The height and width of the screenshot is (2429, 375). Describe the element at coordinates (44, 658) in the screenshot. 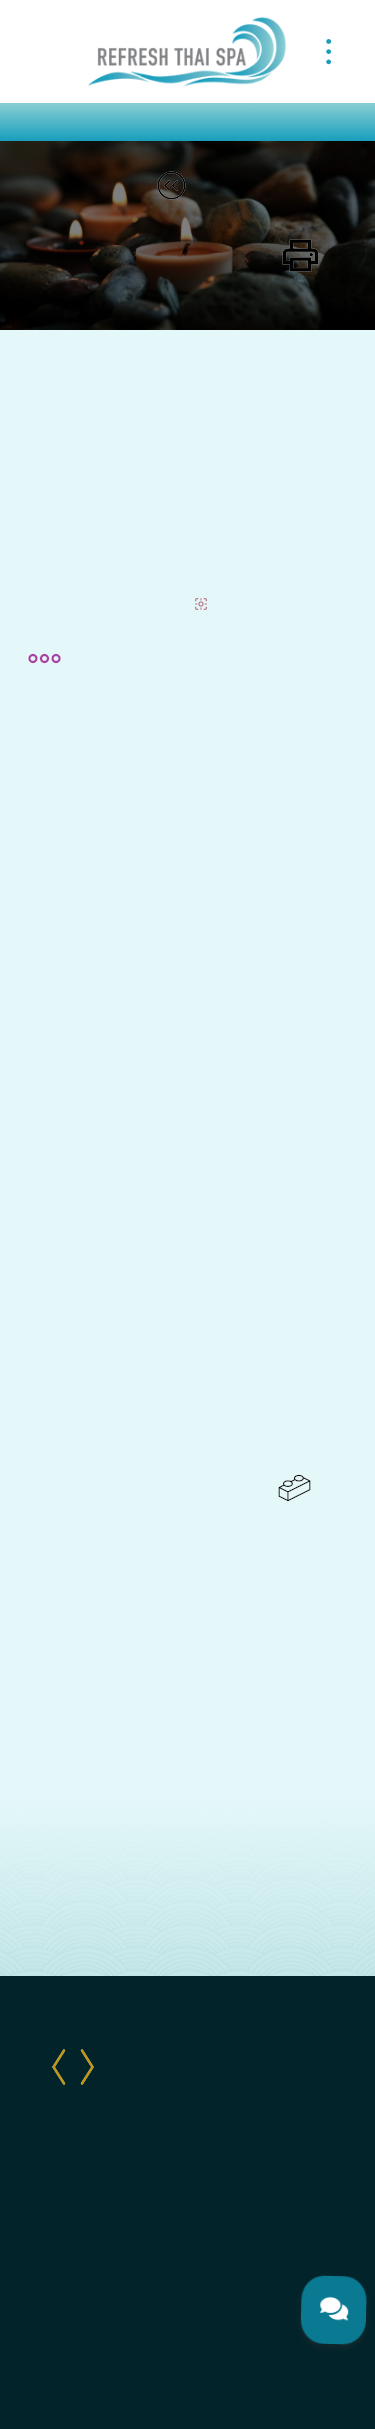

I see `open more options menu` at that location.